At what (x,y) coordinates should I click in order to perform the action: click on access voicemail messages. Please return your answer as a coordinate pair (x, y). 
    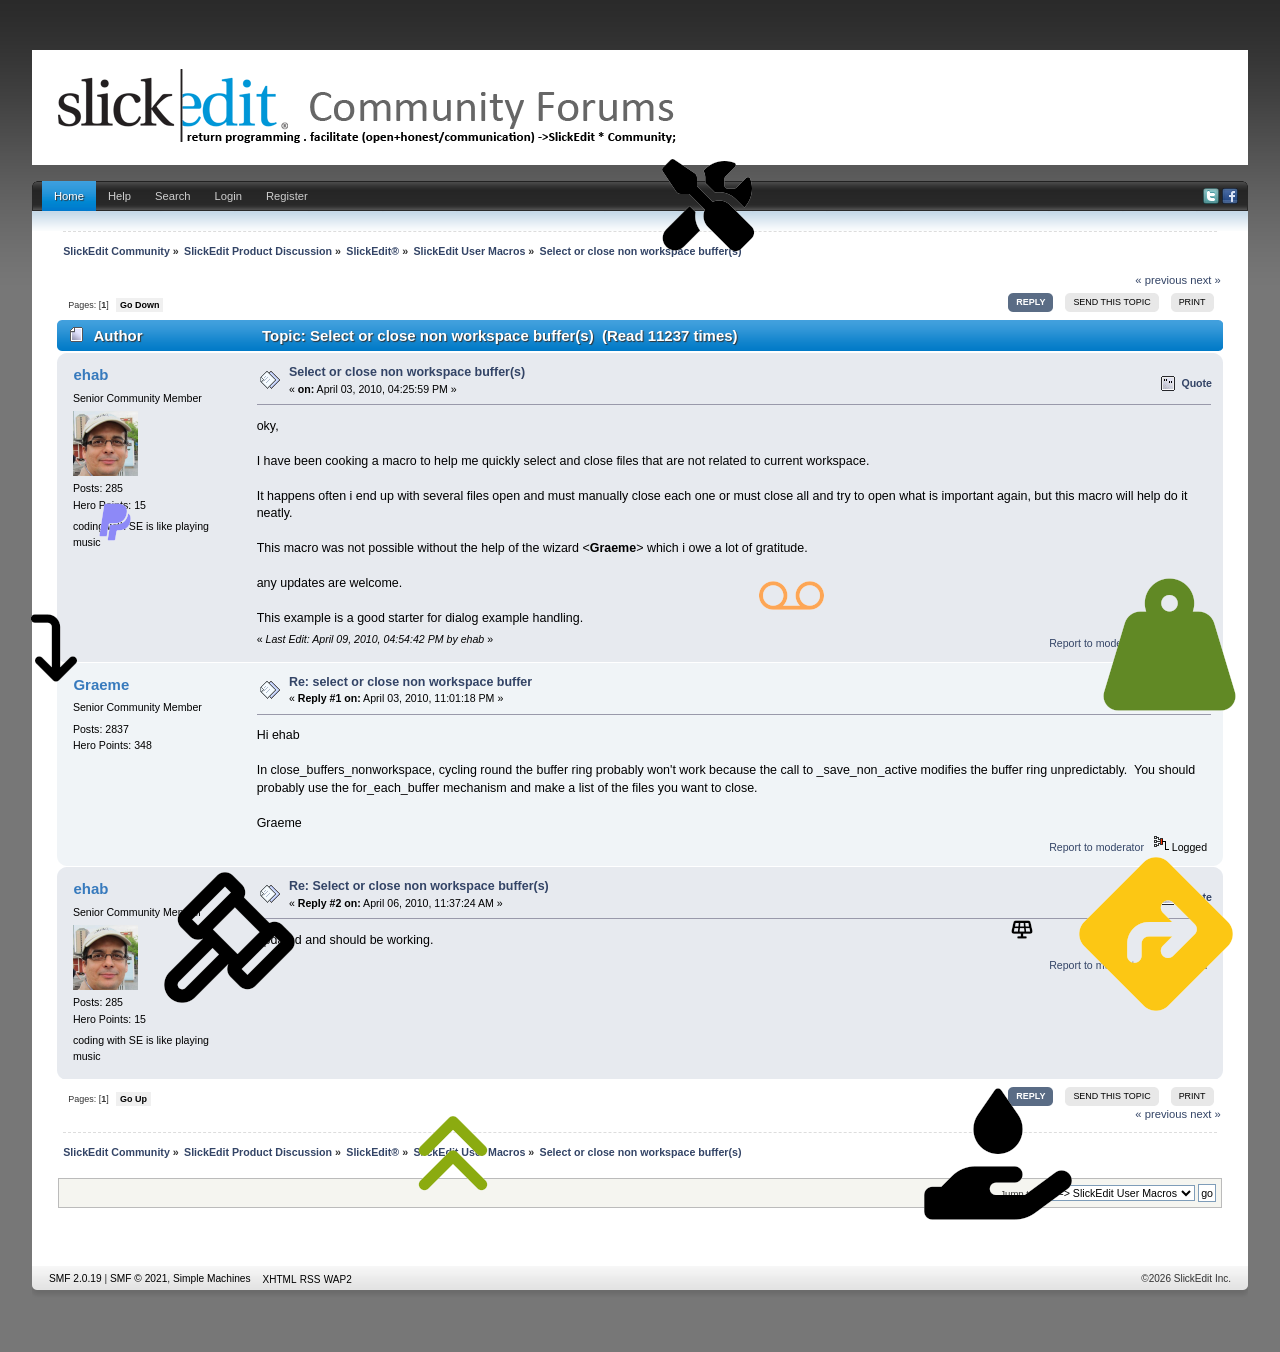
    Looking at the image, I should click on (791, 595).